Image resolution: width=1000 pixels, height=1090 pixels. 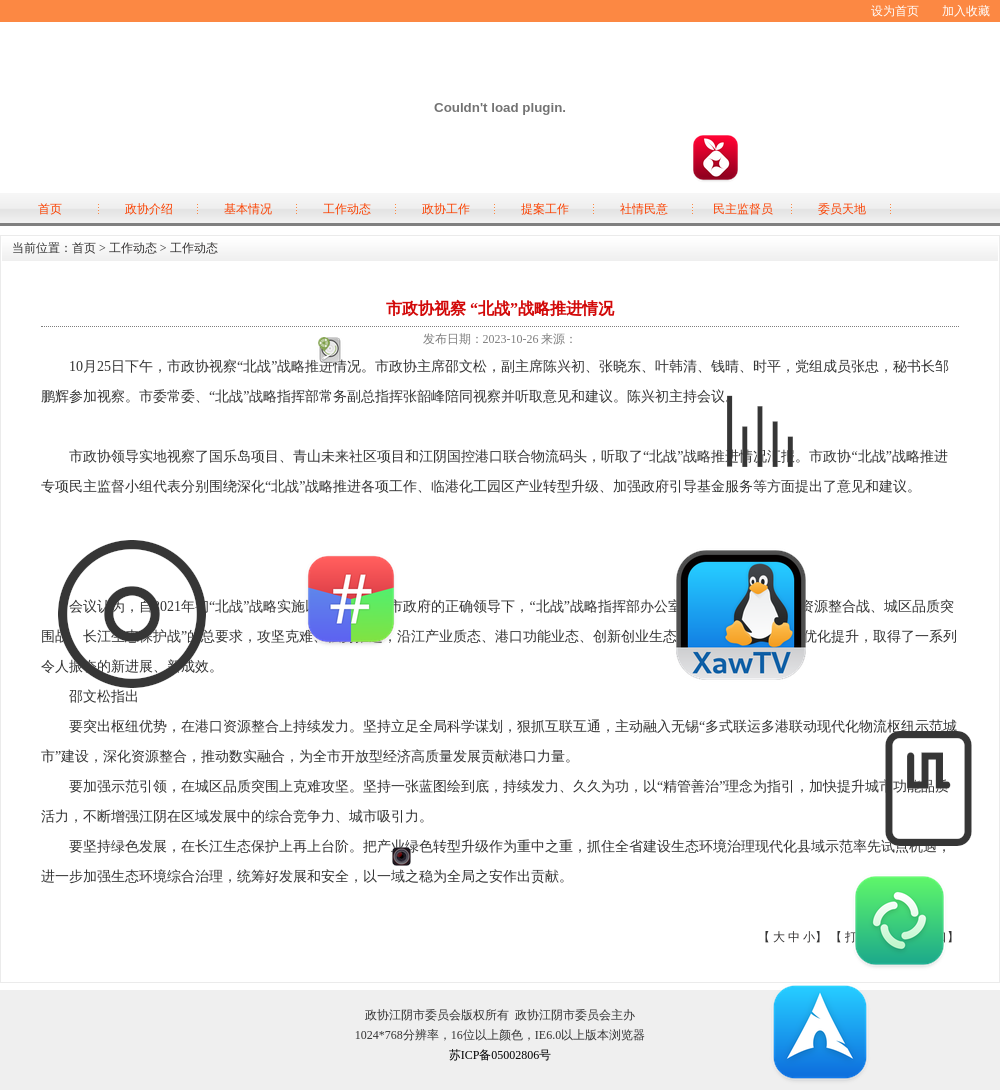 I want to click on open pi-hole network ad blocker app, so click(x=715, y=157).